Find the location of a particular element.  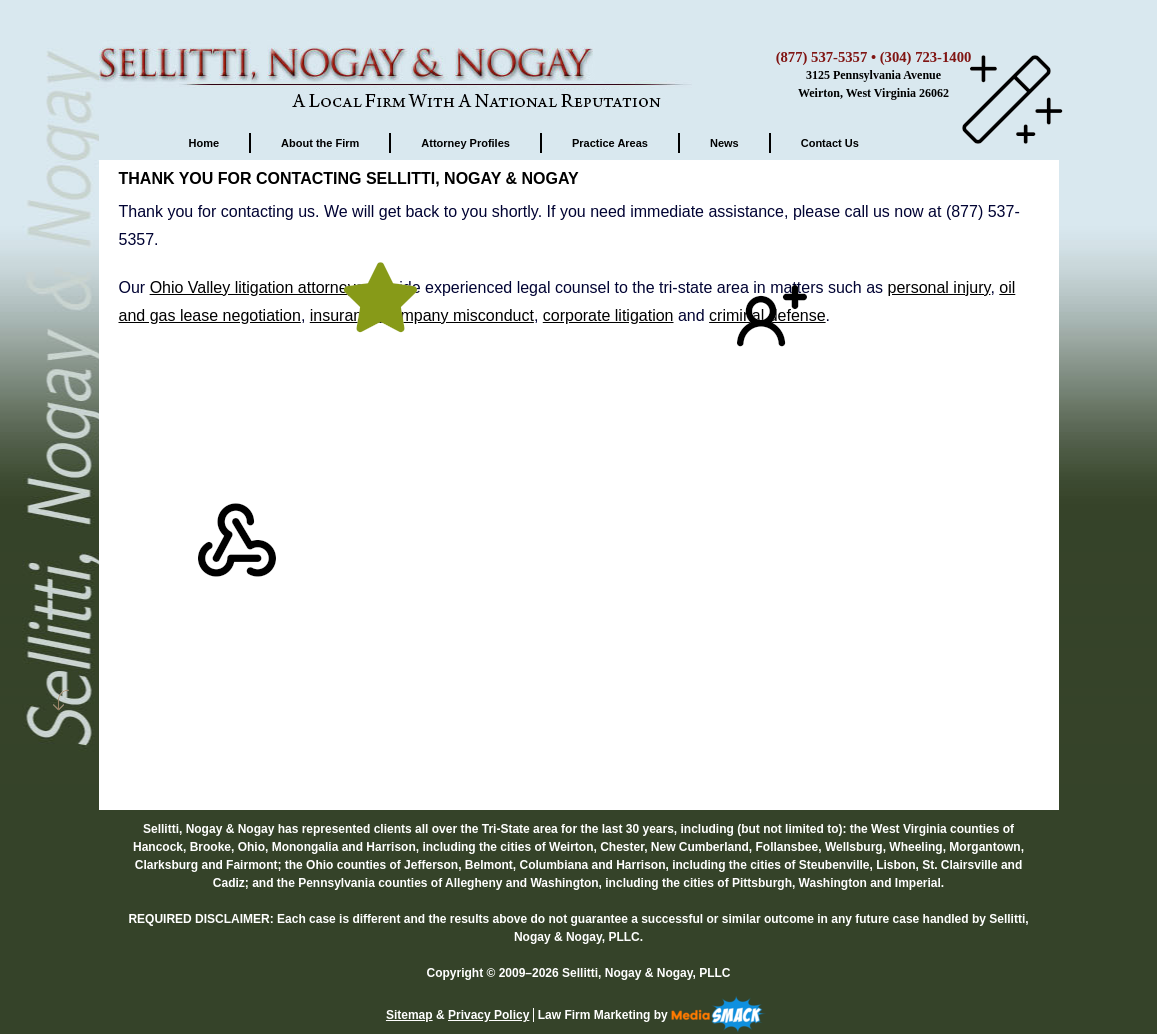

go back and down in navigation is located at coordinates (61, 700).